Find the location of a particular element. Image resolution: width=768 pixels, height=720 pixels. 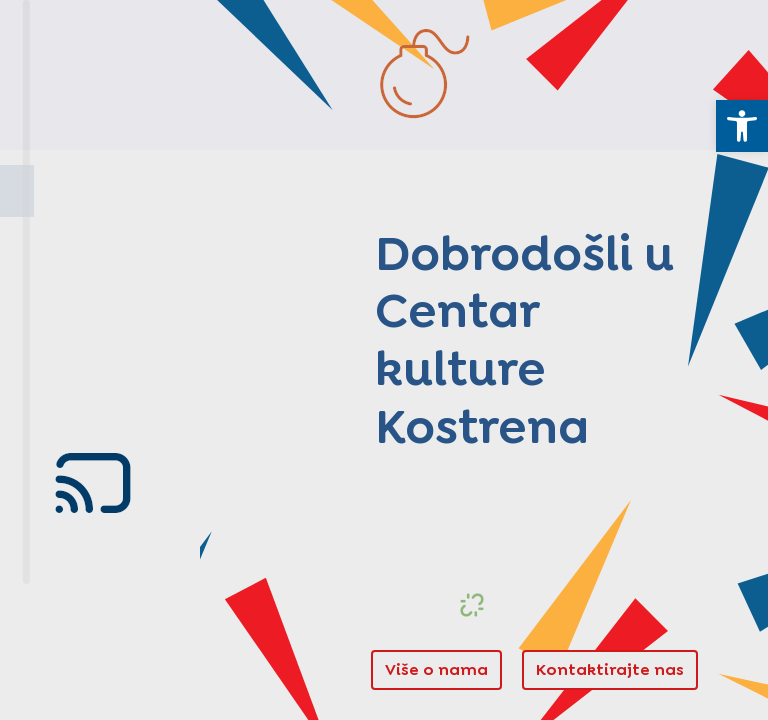

cast your screen to a nearby device is located at coordinates (93, 483).